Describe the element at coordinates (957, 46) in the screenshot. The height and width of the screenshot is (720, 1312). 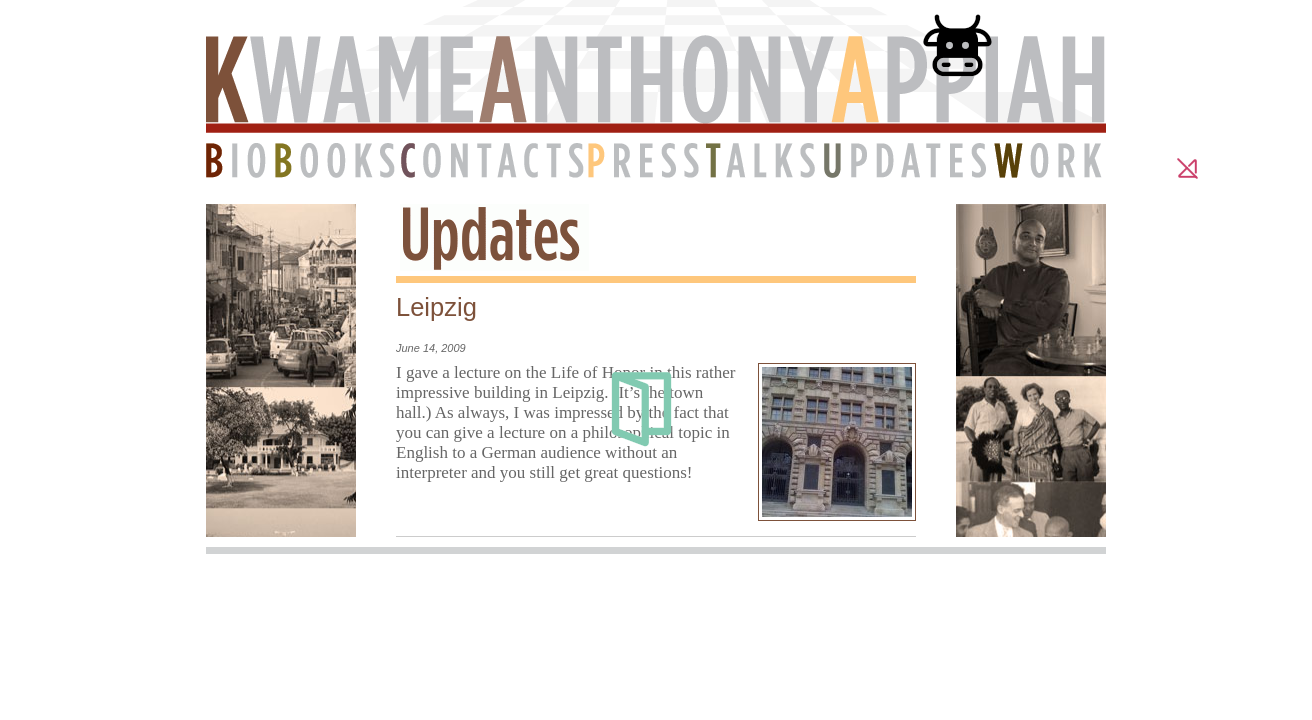
I see `indicates dairy or farm-related content` at that location.